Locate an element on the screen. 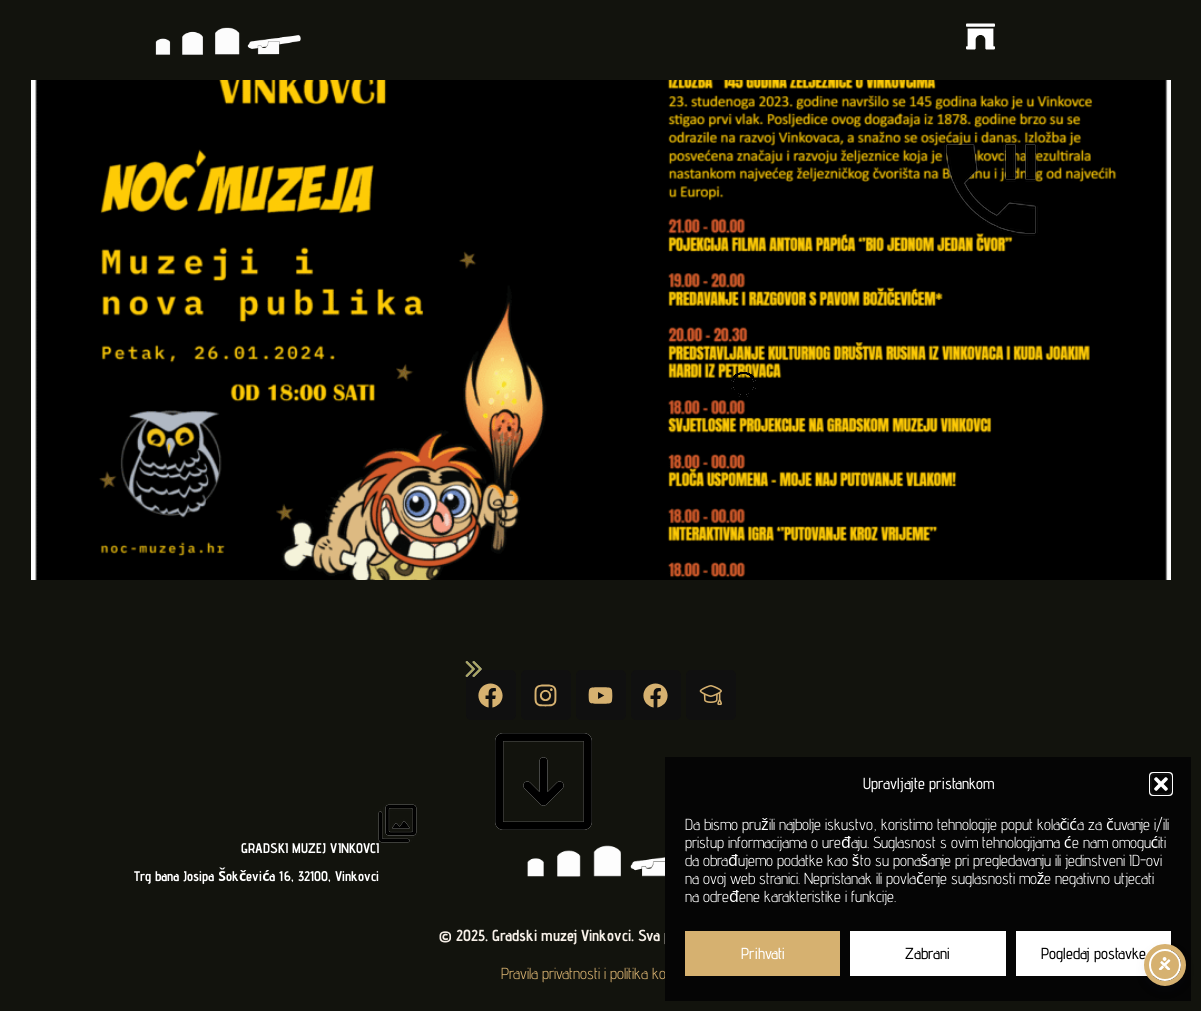  filter or sort images in a gallery is located at coordinates (397, 823).